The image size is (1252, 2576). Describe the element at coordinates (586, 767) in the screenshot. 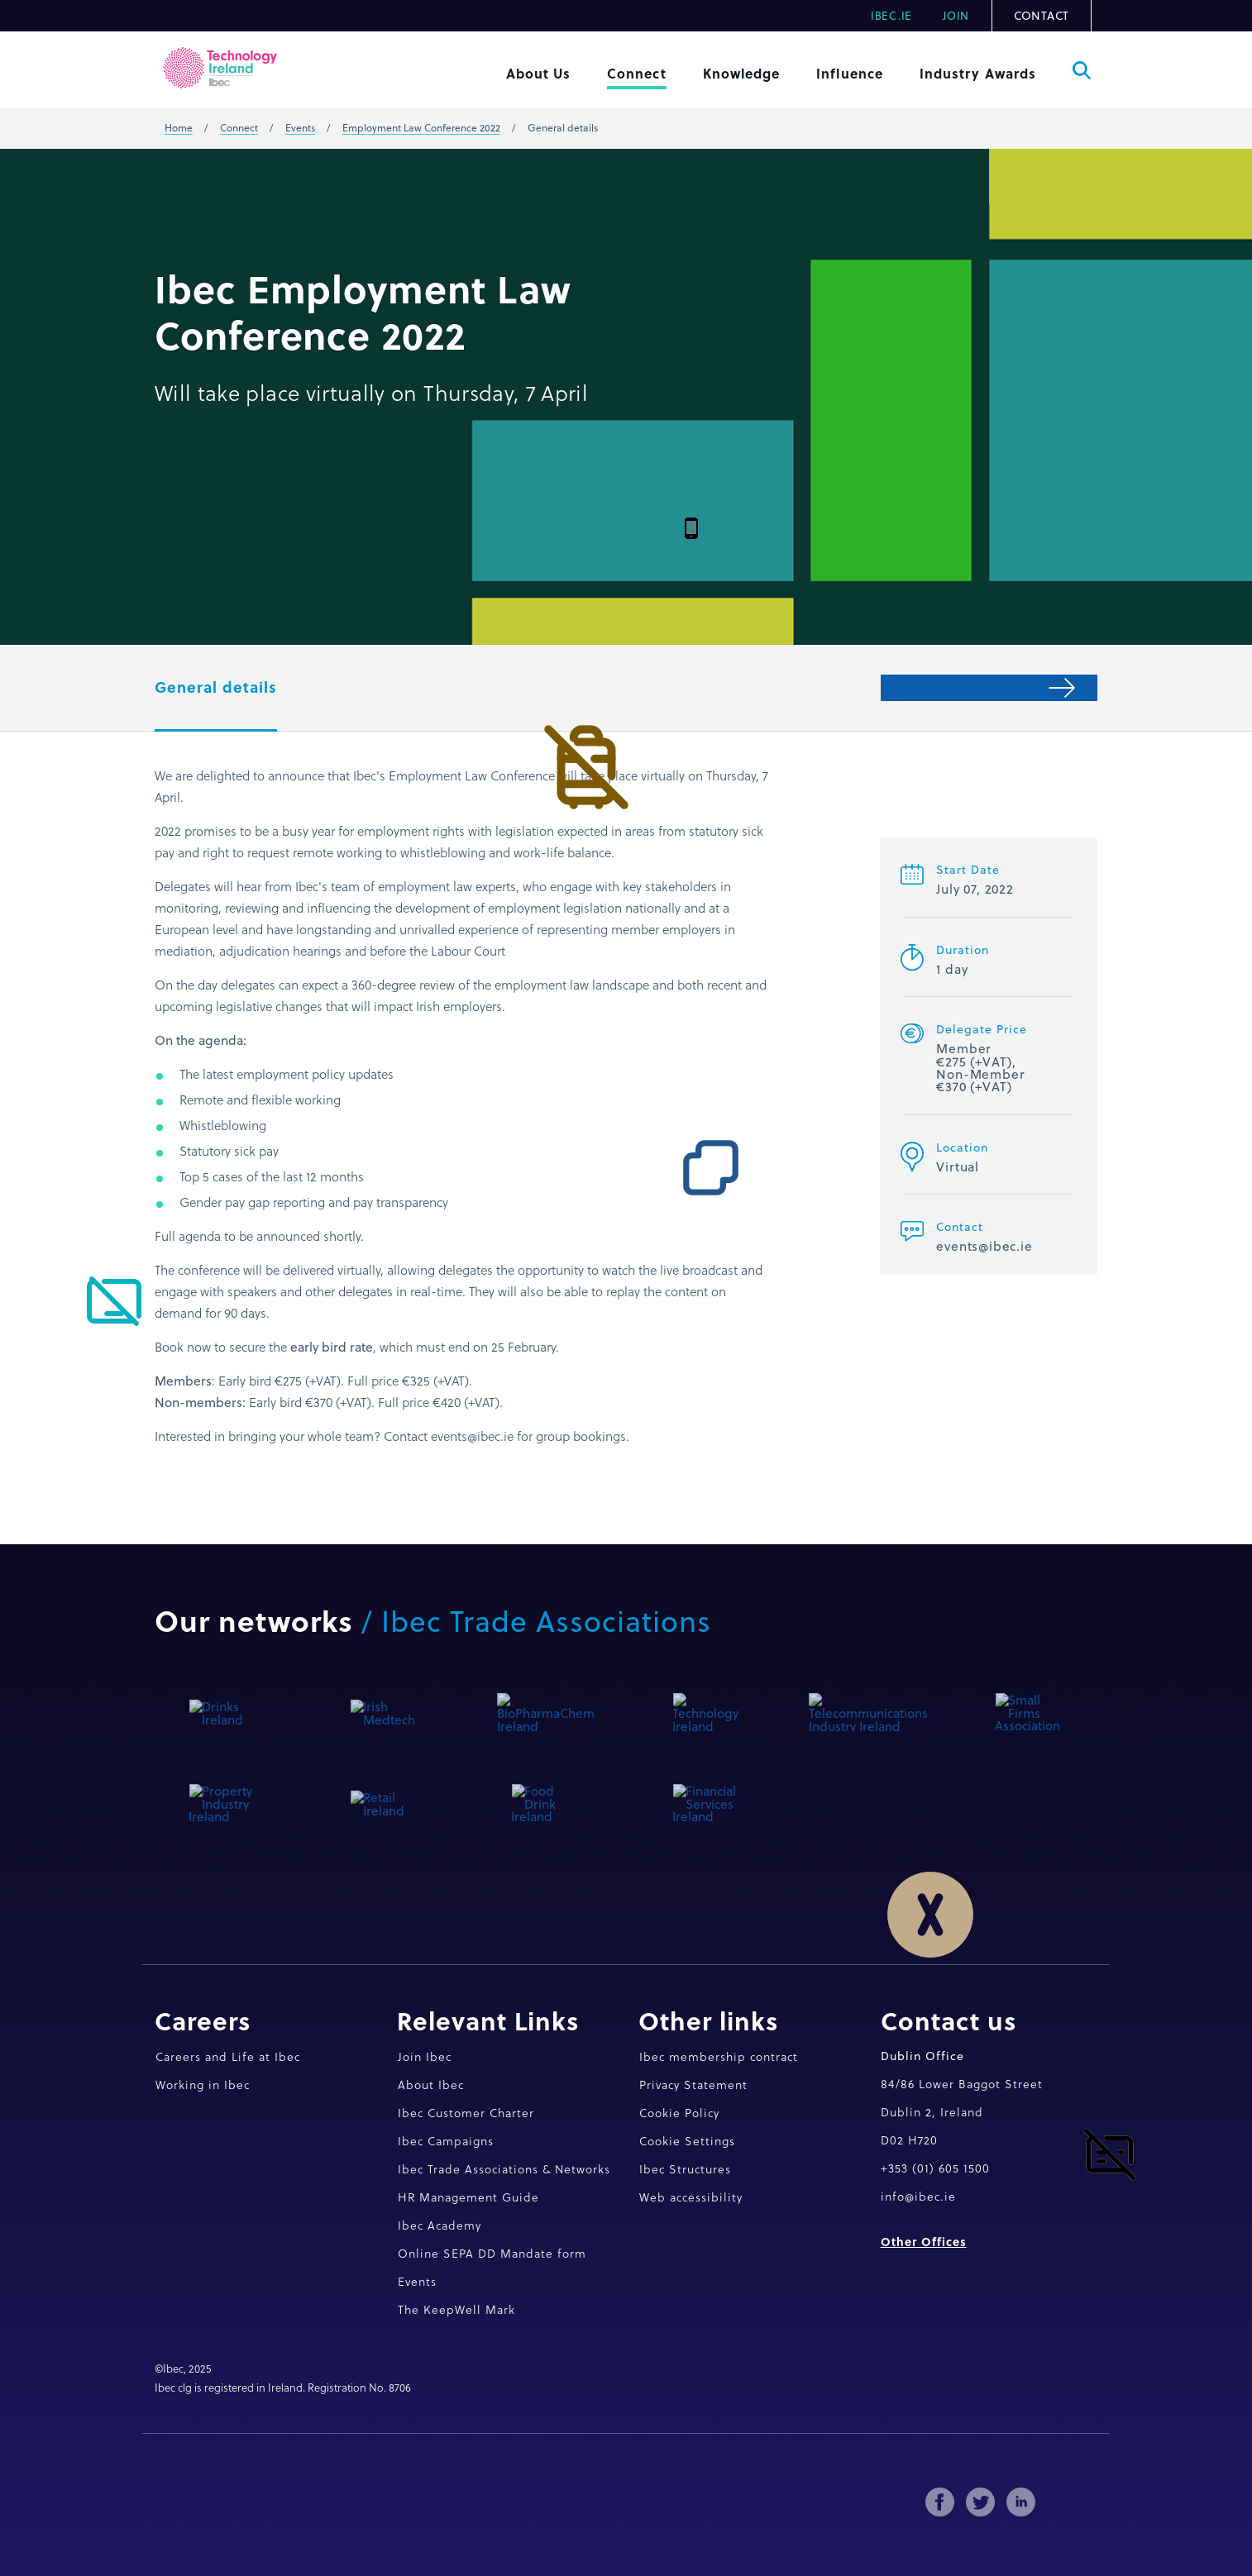

I see `no luggage allowed` at that location.